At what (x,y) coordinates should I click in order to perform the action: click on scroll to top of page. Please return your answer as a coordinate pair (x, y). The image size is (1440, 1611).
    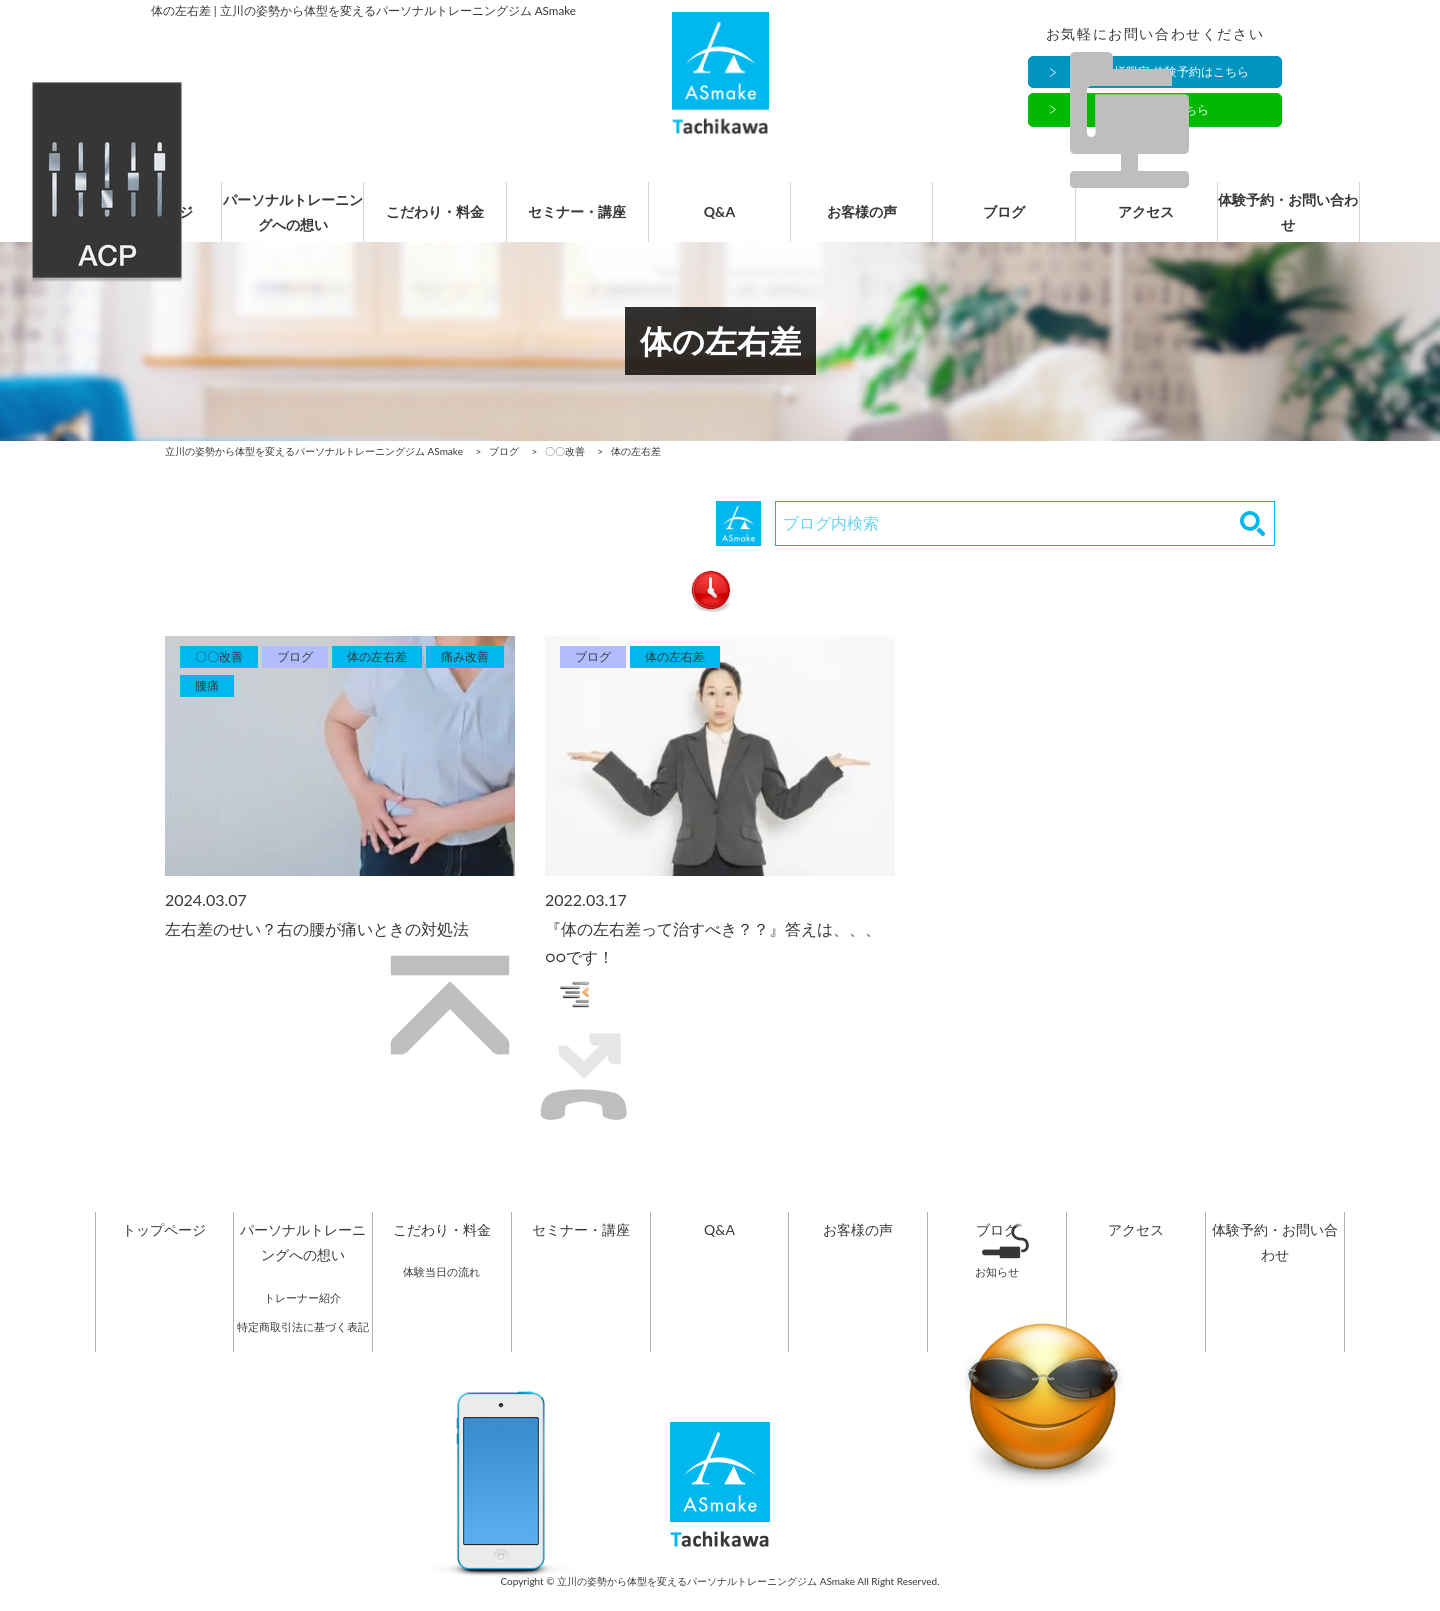
    Looking at the image, I should click on (450, 1005).